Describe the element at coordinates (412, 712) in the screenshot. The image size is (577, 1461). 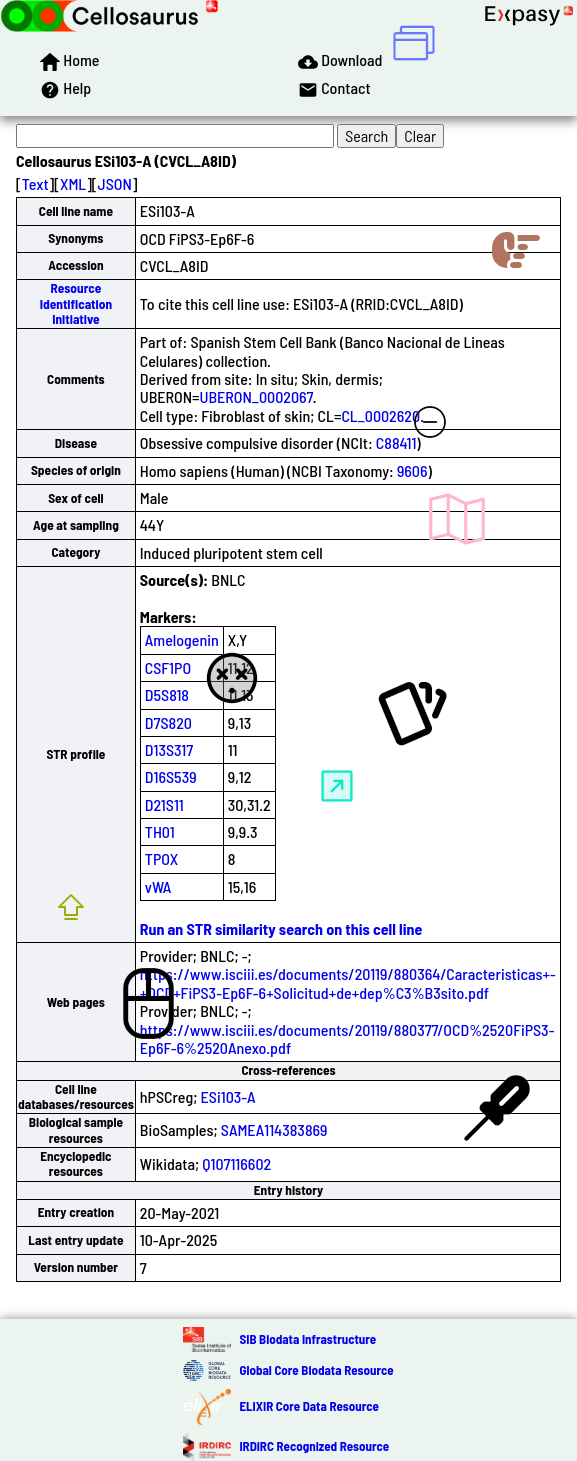
I see `view your saved cards or card collection` at that location.